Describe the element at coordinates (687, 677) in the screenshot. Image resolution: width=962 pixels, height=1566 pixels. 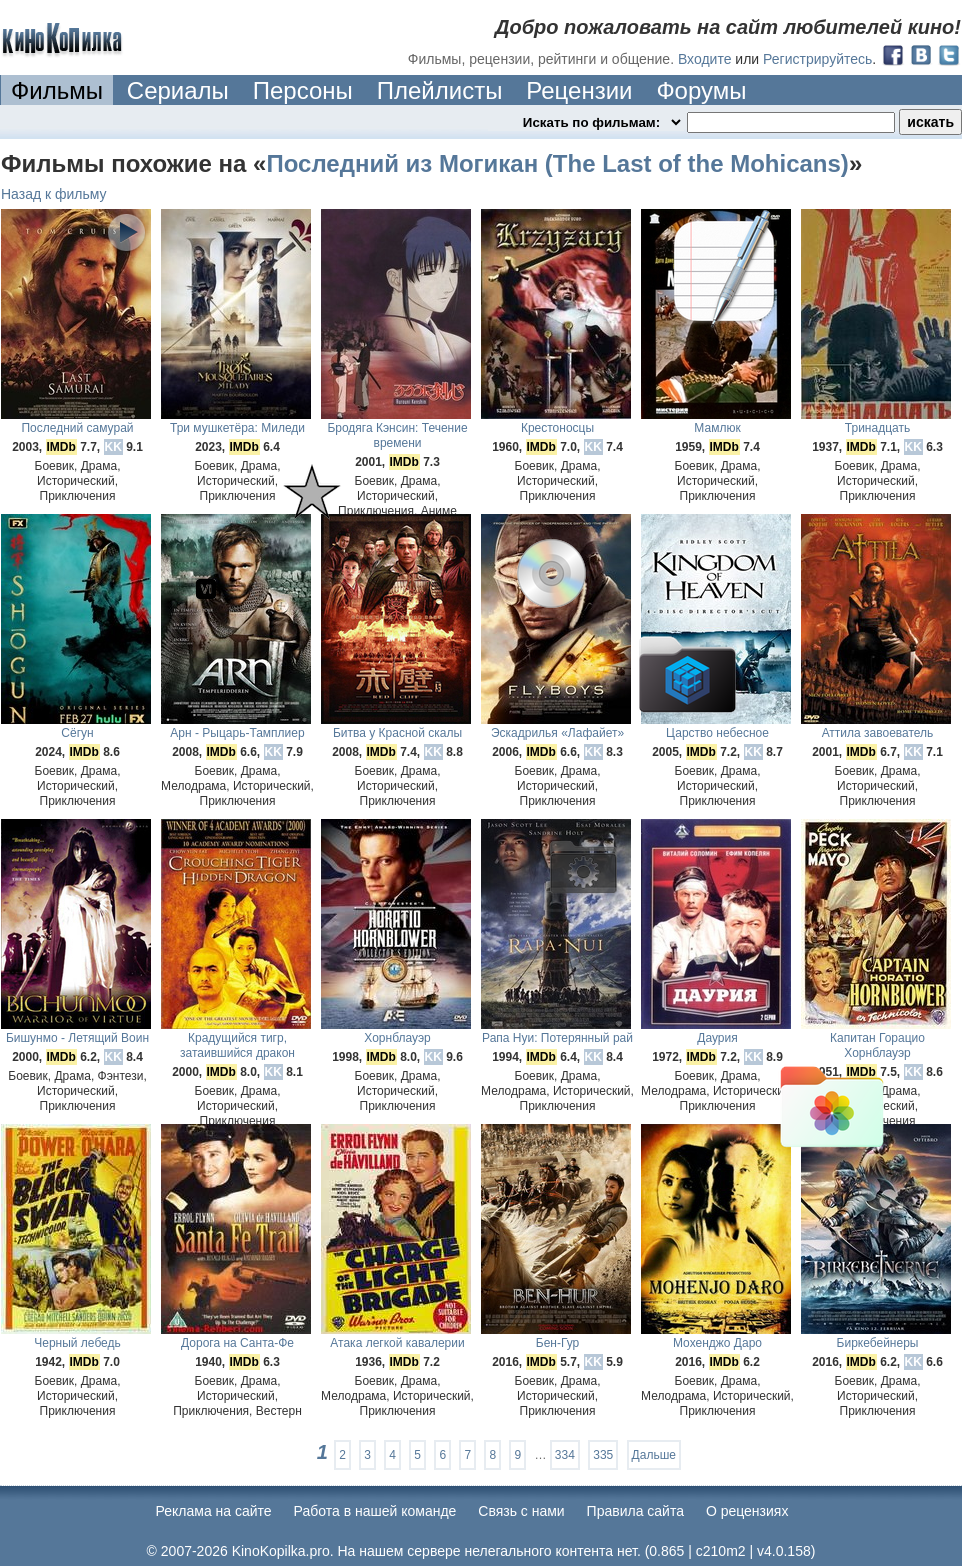
I see `open sequelize project folder` at that location.